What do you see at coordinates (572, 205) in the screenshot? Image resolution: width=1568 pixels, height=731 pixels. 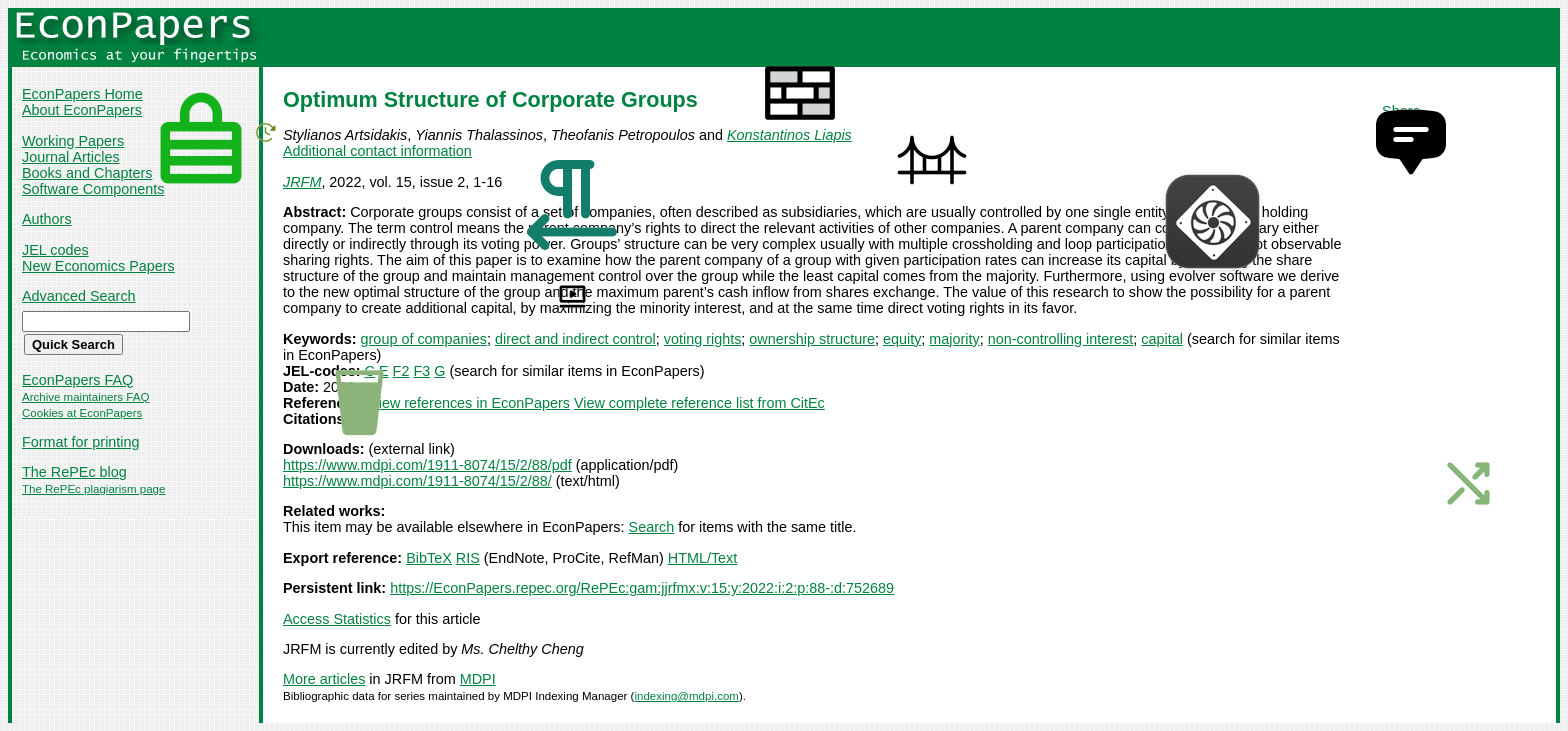 I see `decrease paragraph indent` at bounding box center [572, 205].